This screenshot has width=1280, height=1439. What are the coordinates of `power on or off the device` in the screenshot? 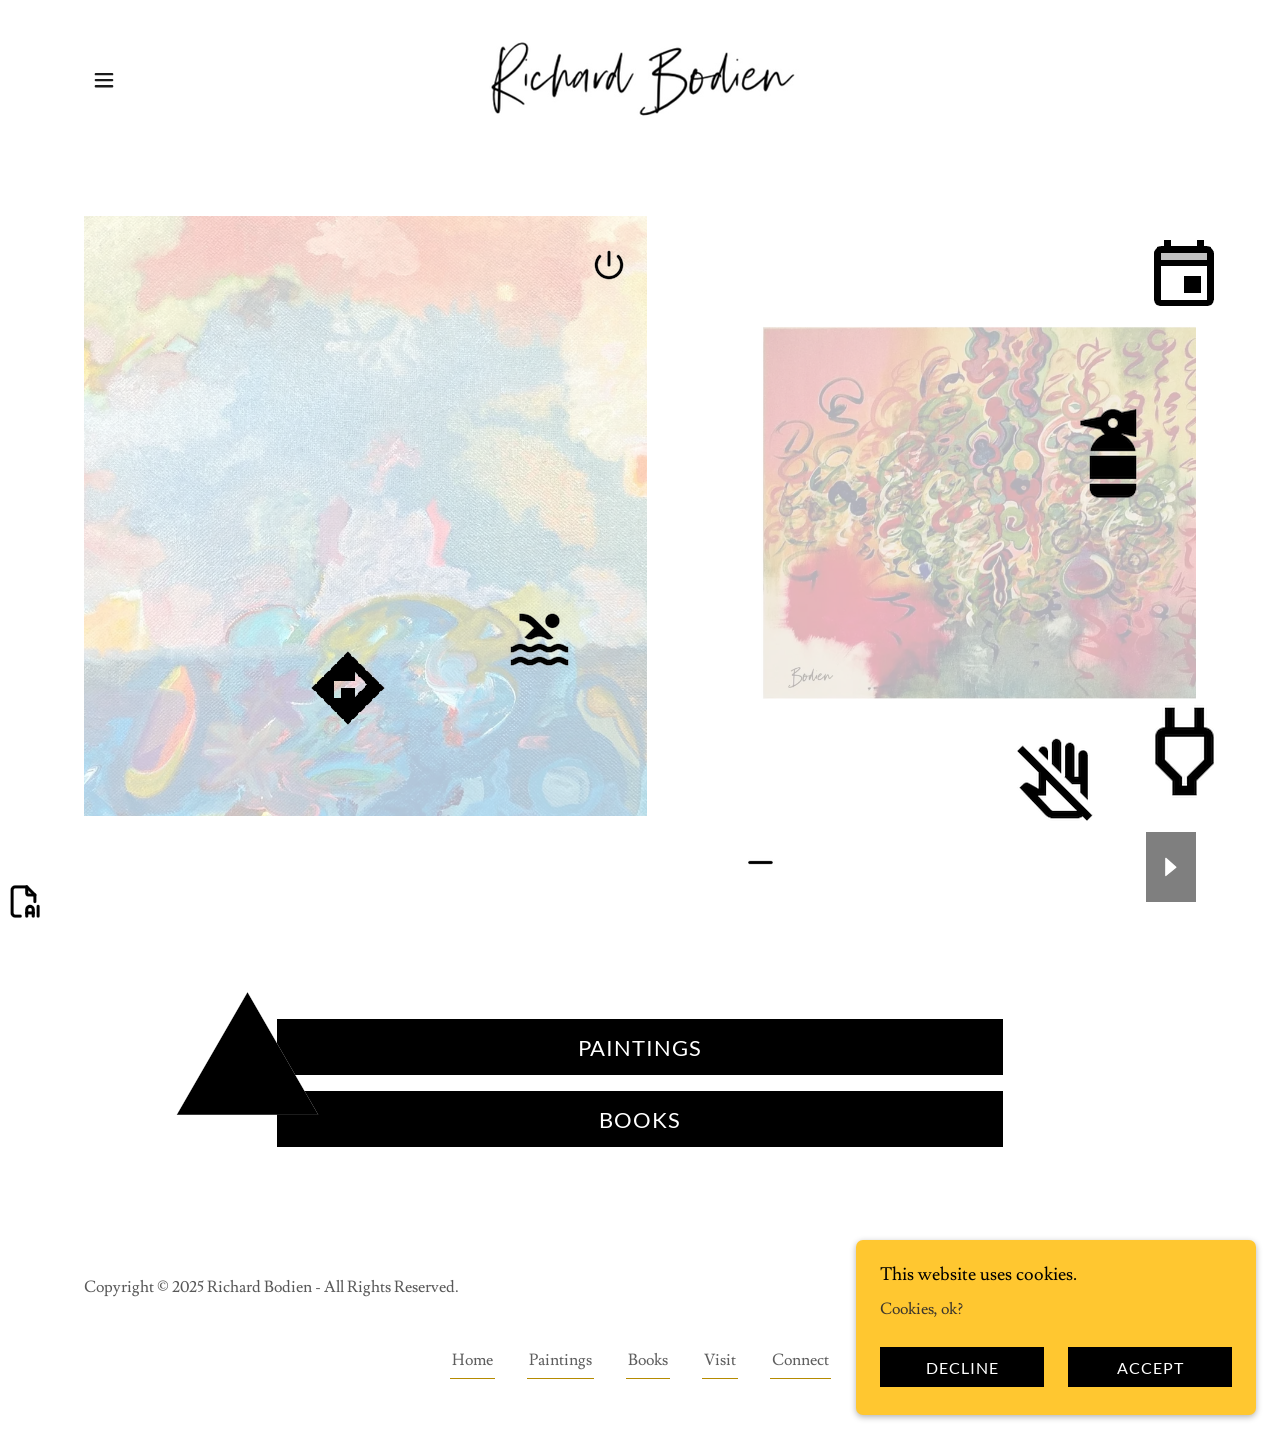 It's located at (609, 265).